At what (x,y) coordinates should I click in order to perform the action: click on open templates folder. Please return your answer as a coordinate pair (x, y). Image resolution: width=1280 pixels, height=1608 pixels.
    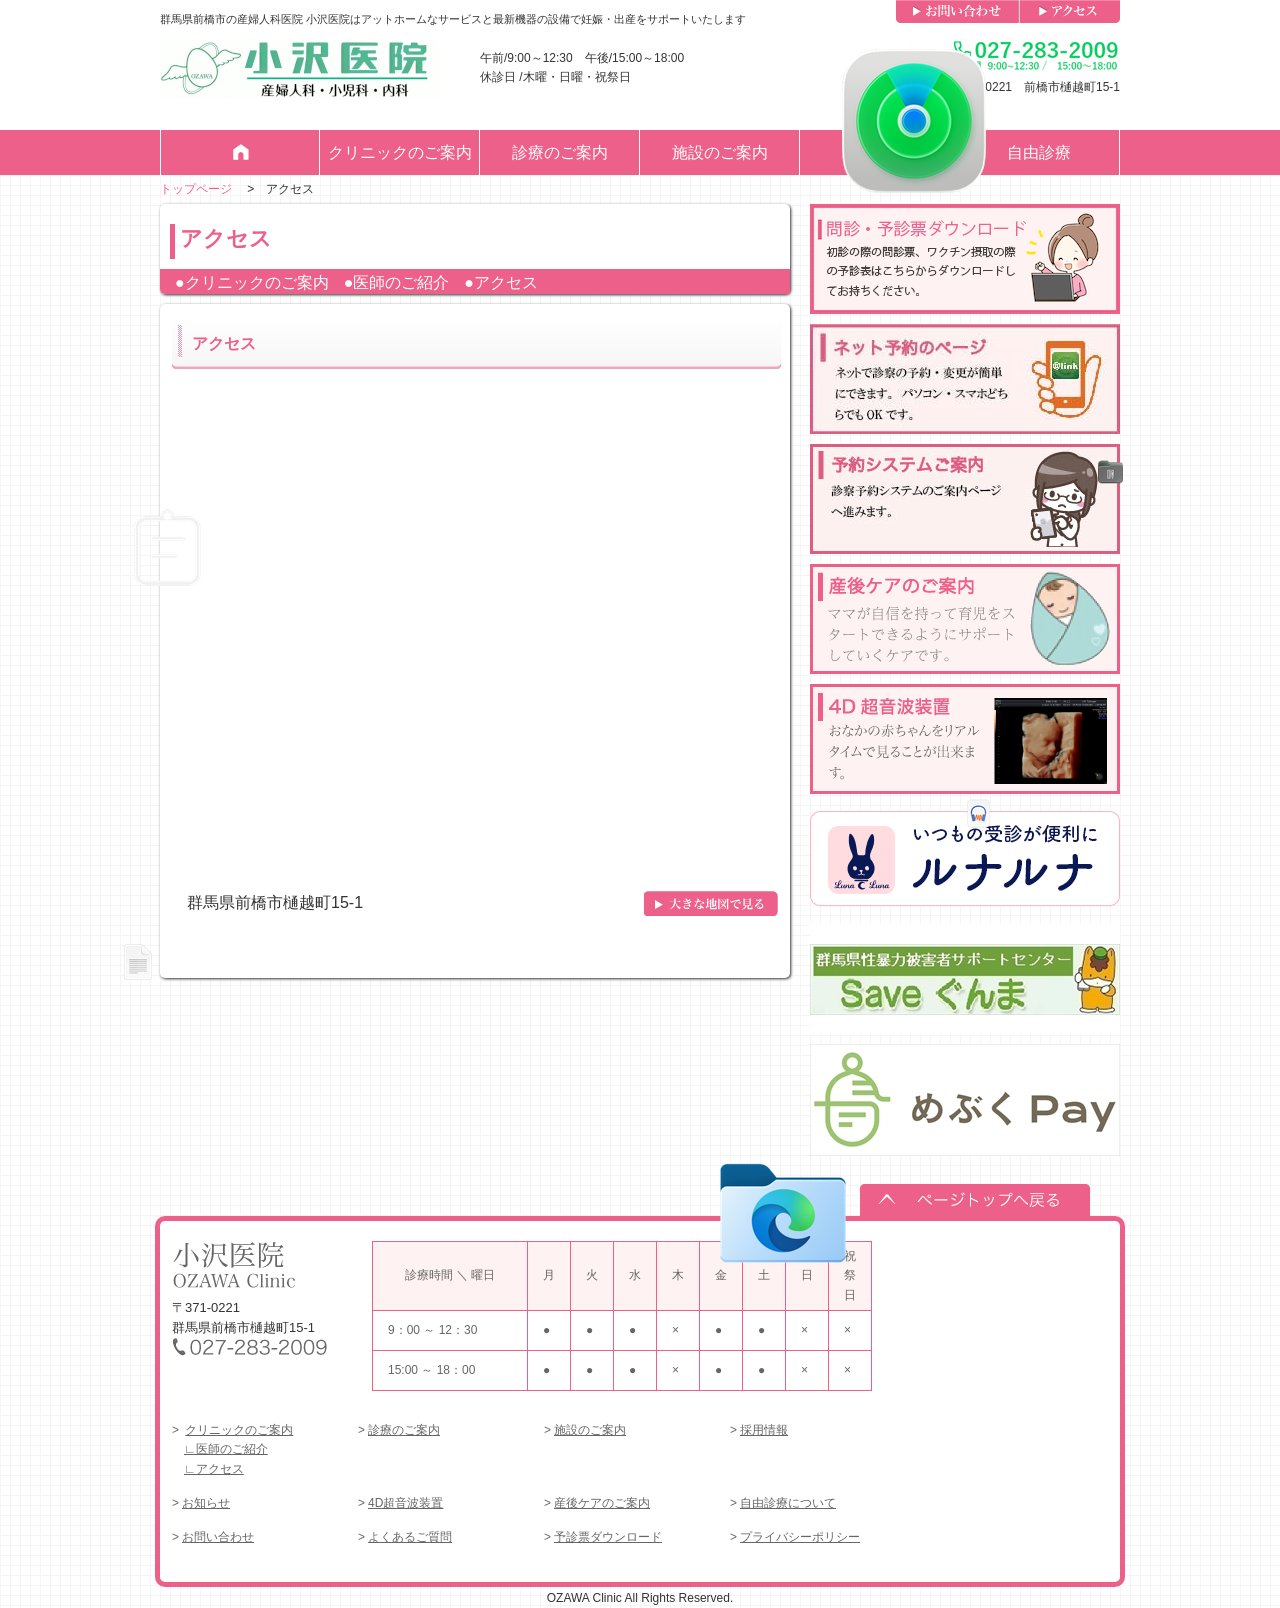
    Looking at the image, I should click on (1110, 471).